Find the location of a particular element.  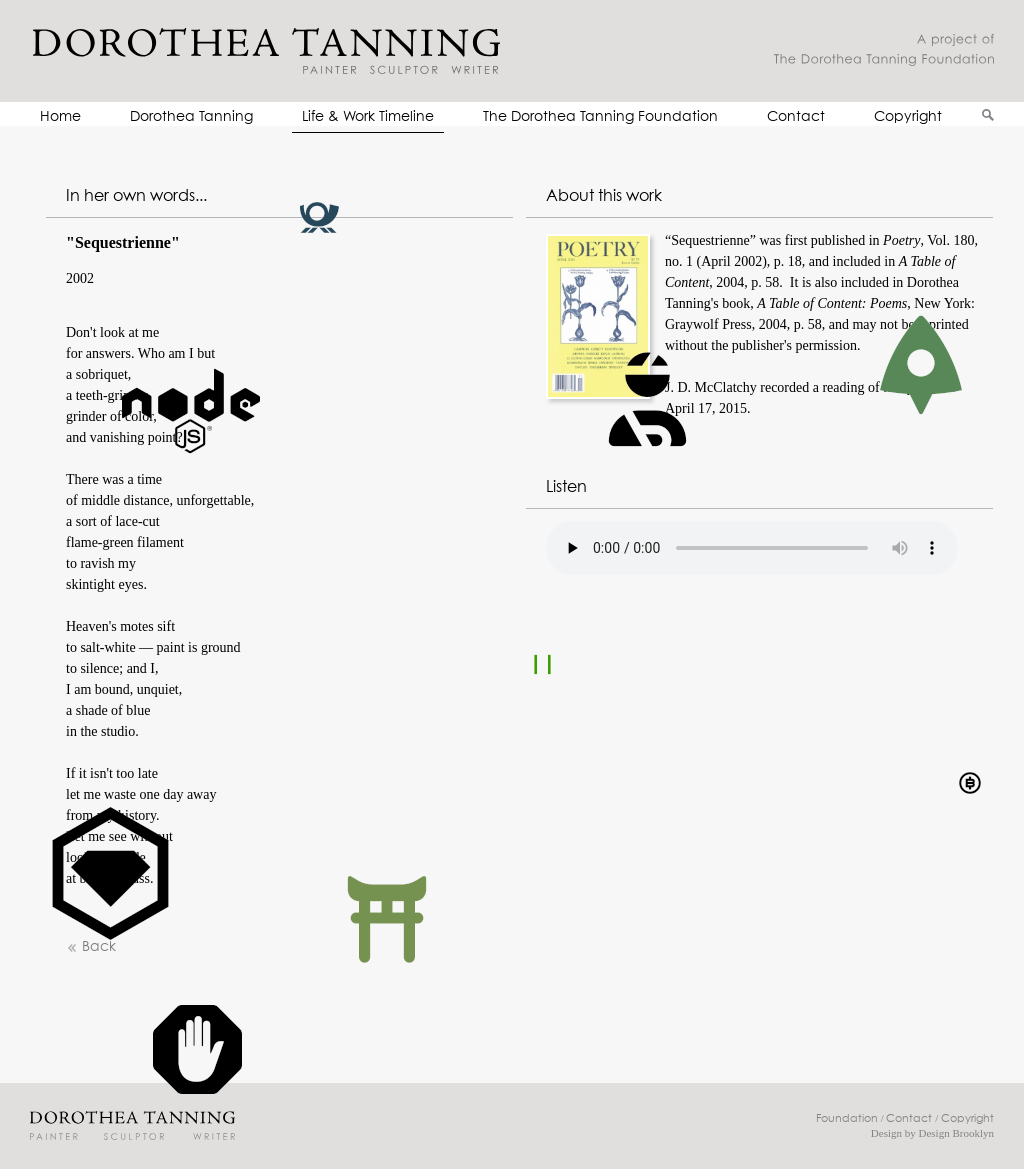

pause media playback is located at coordinates (542, 664).